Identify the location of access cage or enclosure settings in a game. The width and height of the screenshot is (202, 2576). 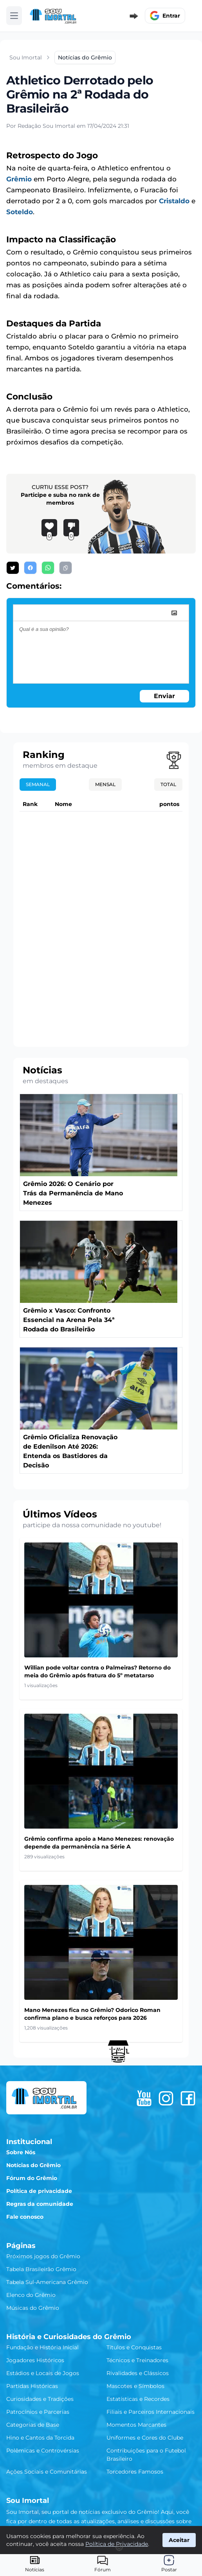
(119, 2547).